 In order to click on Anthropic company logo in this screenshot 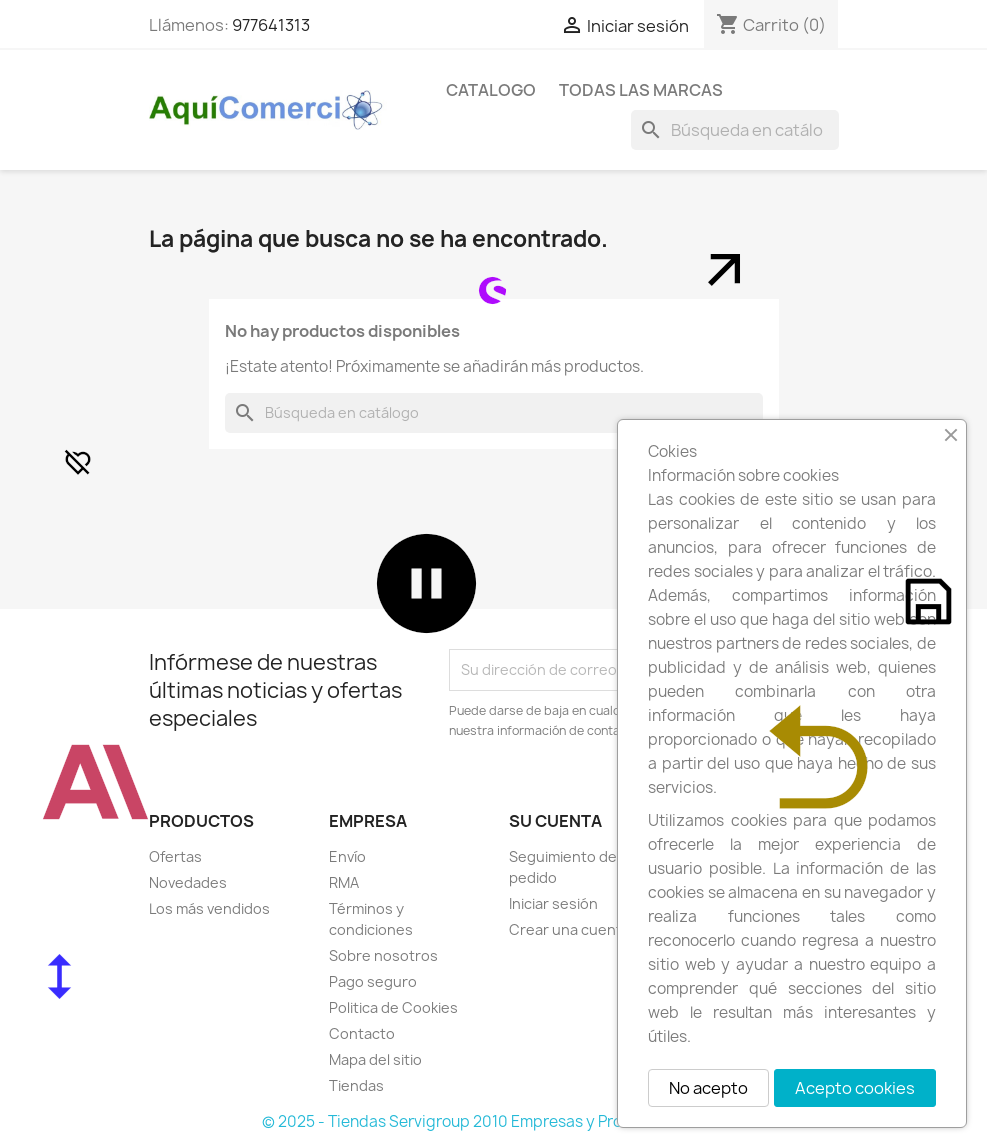, I will do `click(95, 779)`.